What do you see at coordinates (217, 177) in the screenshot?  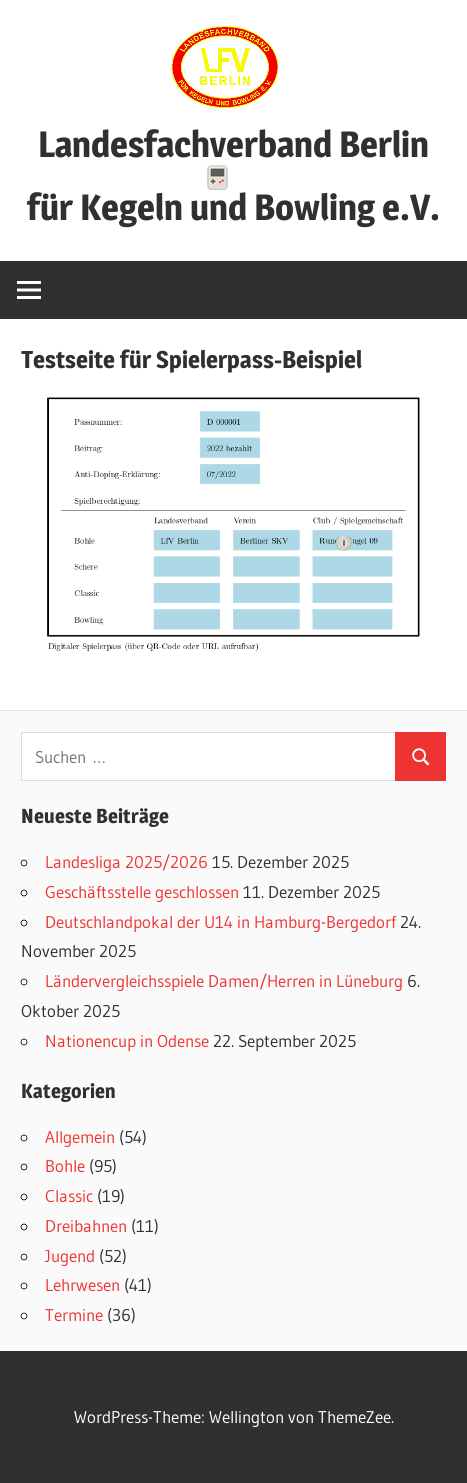 I see `open the games app or game store` at bounding box center [217, 177].